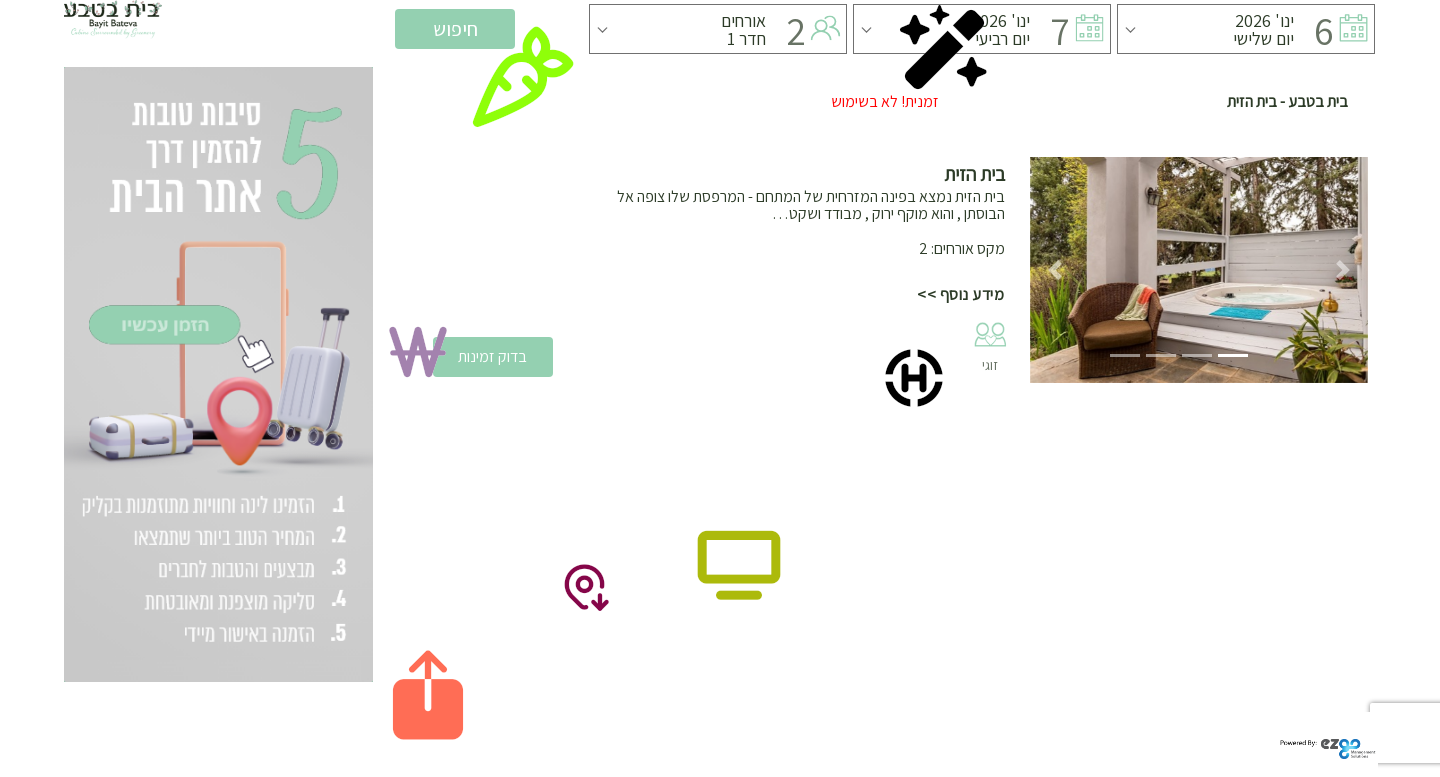 This screenshot has height=777, width=1440. Describe the element at coordinates (944, 49) in the screenshot. I see `apply automatic enhancements or effects` at that location.